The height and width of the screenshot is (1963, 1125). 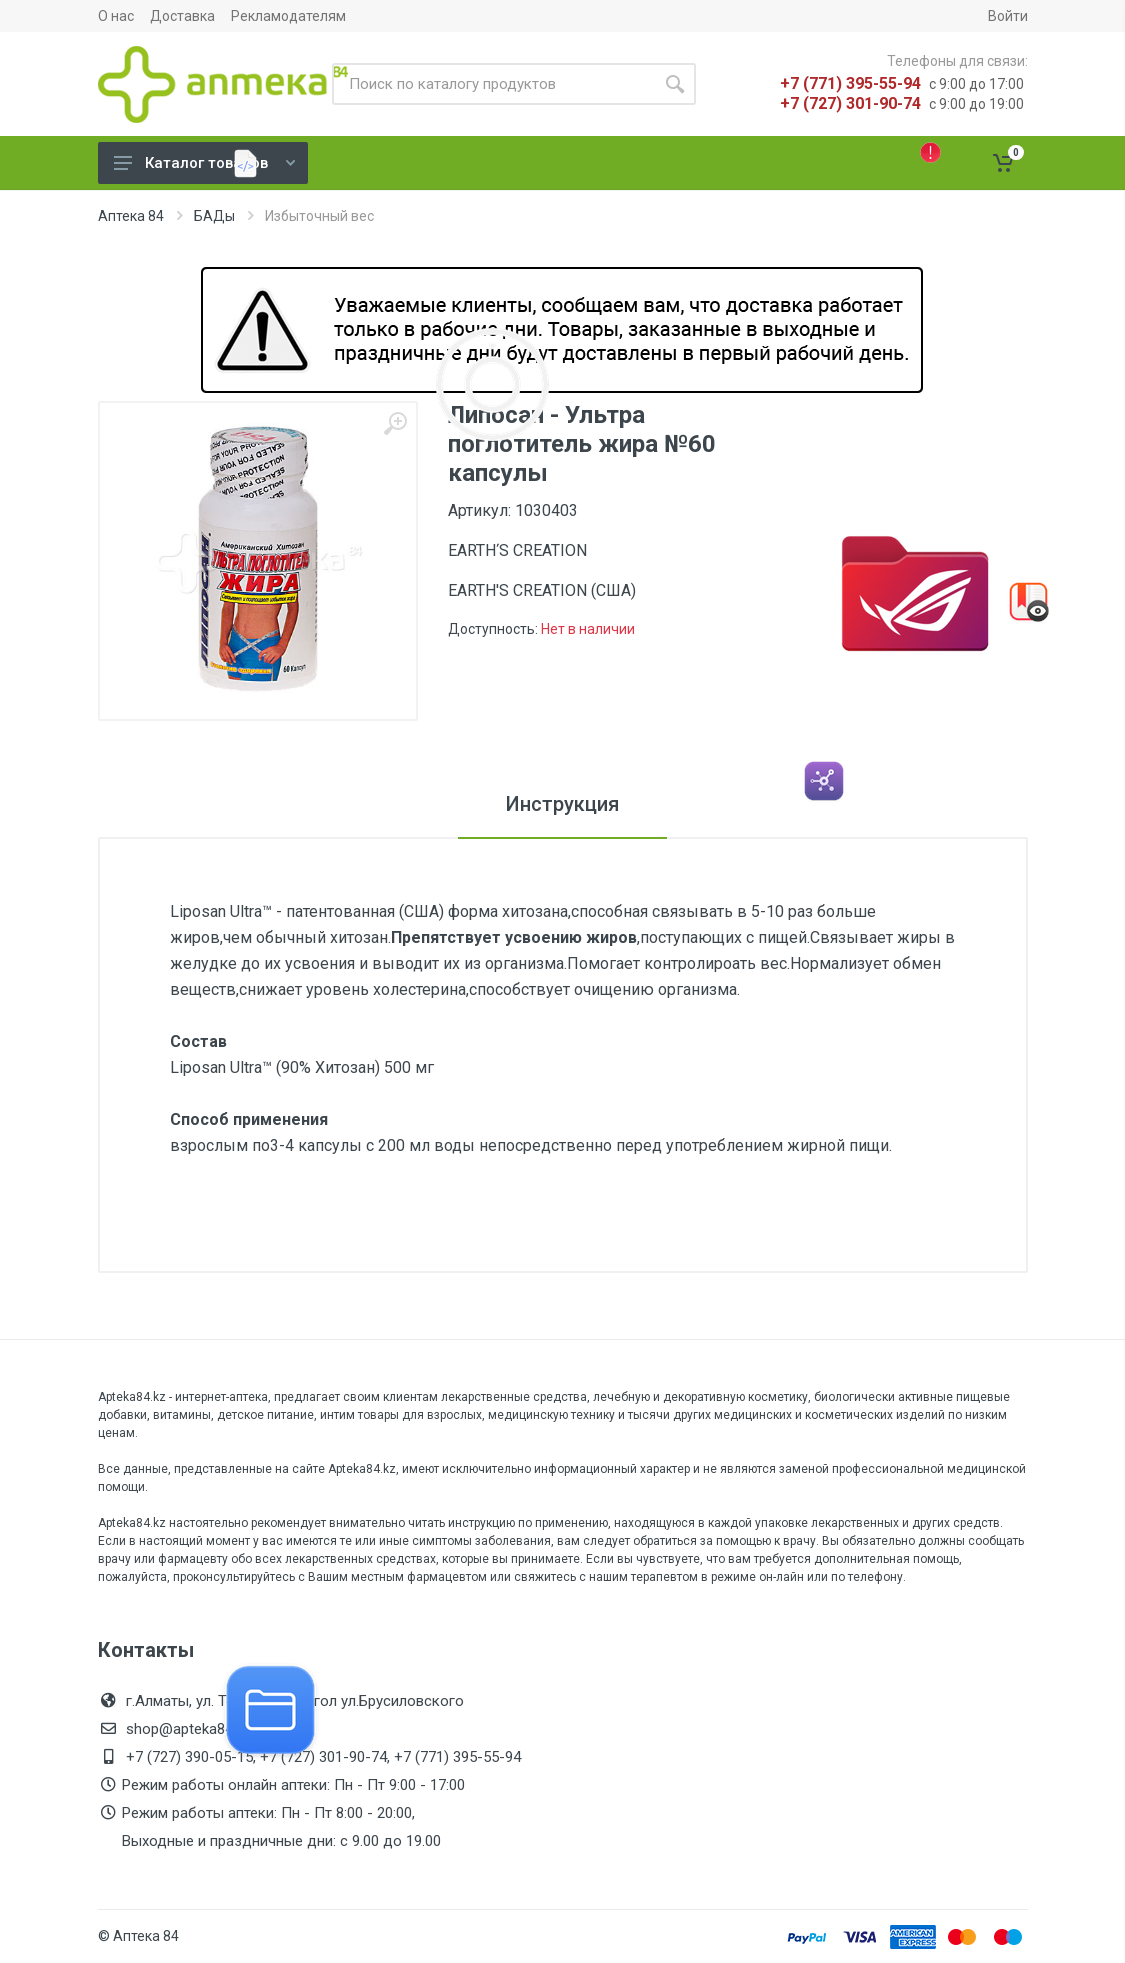 What do you see at coordinates (930, 152) in the screenshot?
I see `indicates a warning or alert requiring attention` at bounding box center [930, 152].